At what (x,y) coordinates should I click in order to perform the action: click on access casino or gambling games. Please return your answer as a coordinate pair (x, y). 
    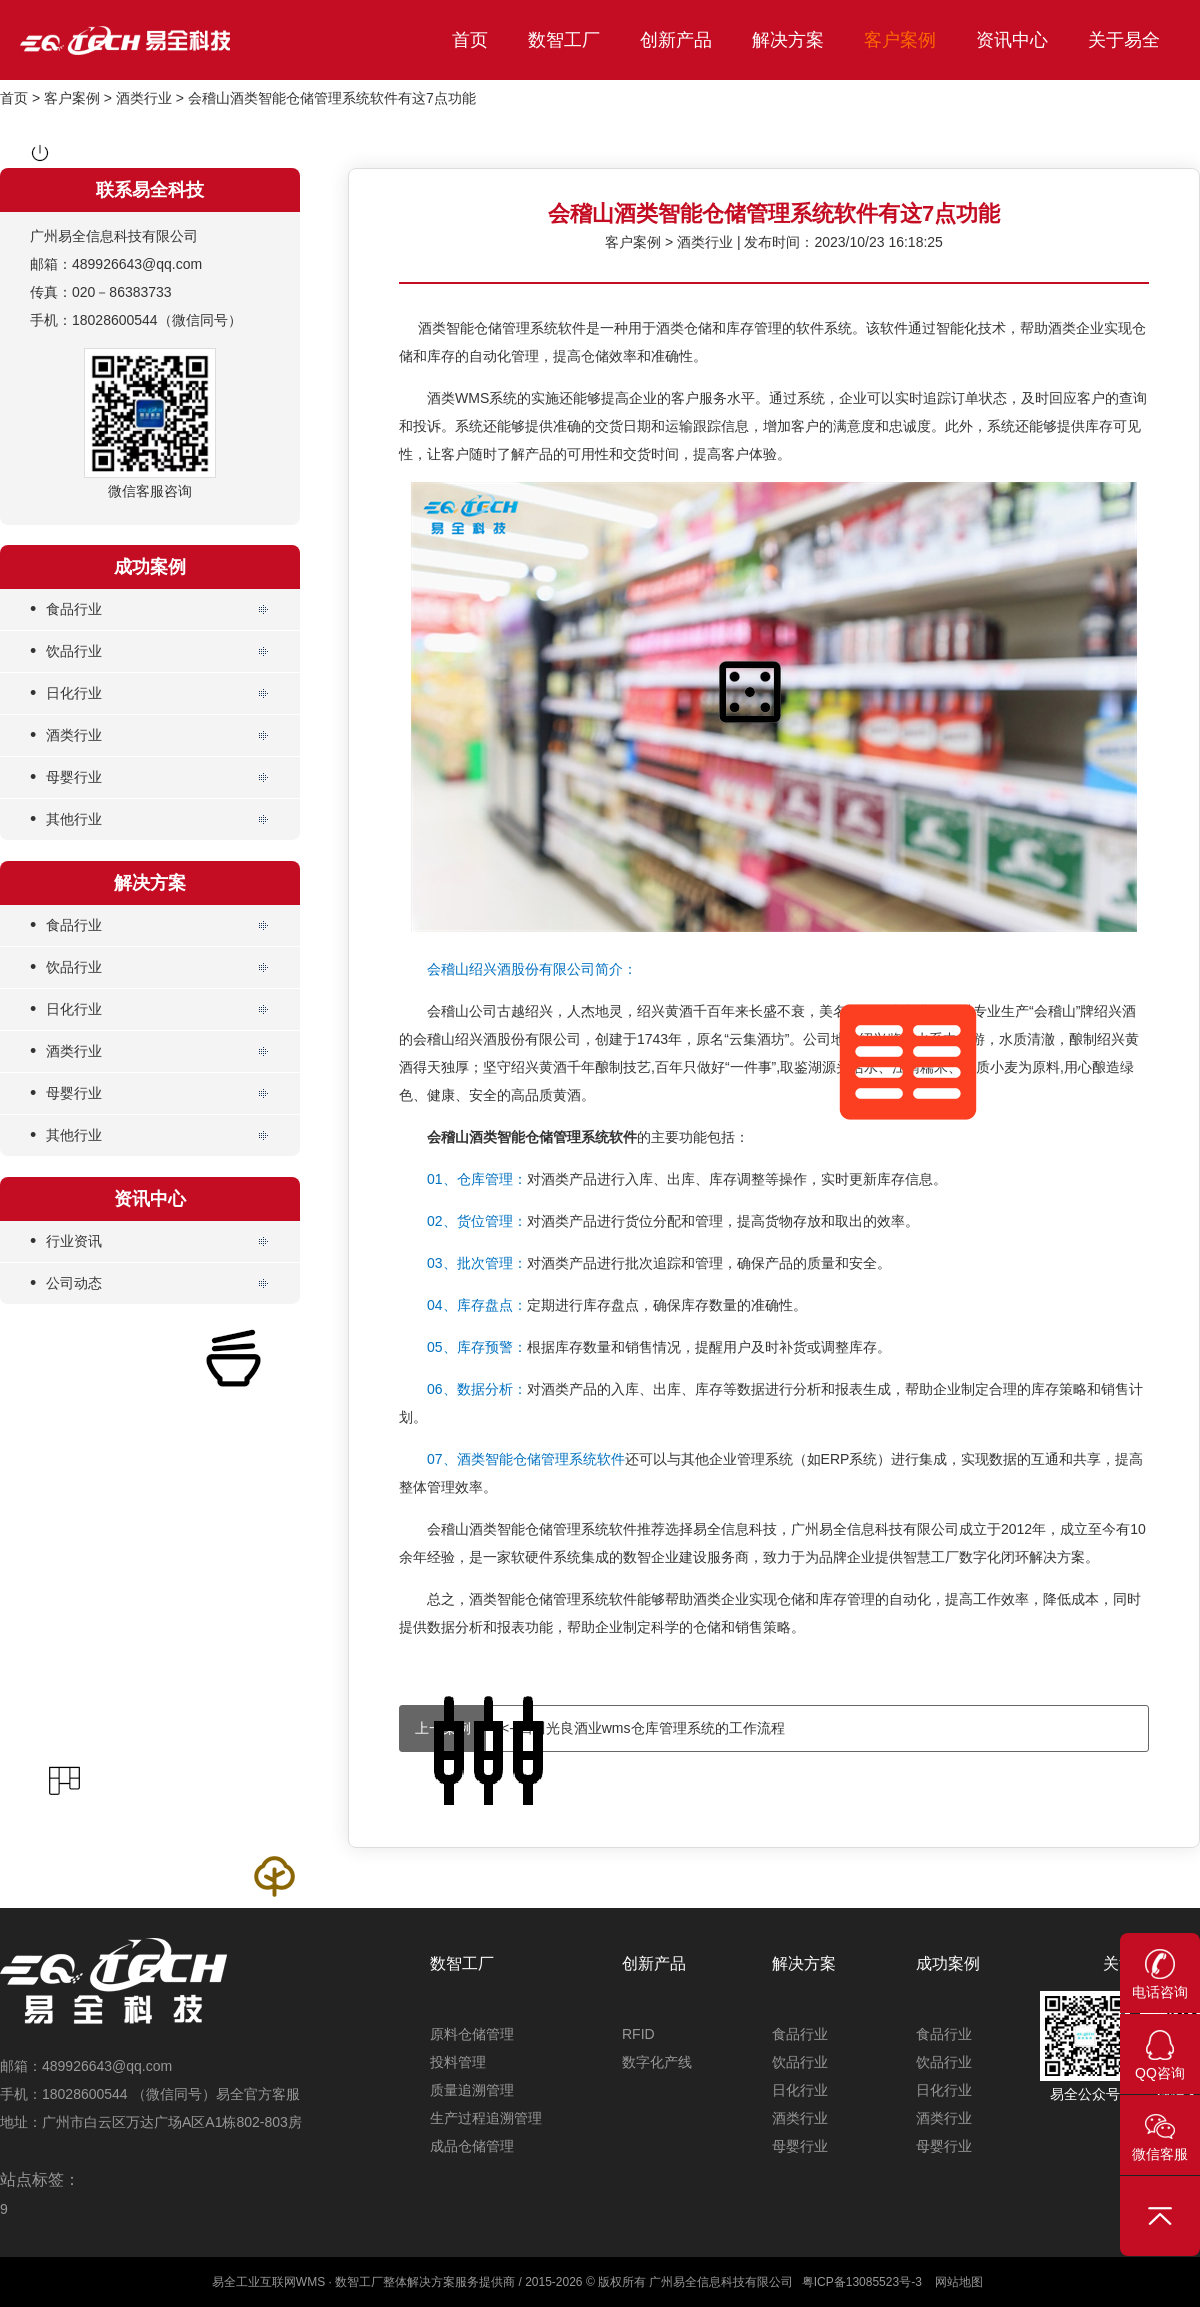
    Looking at the image, I should click on (750, 692).